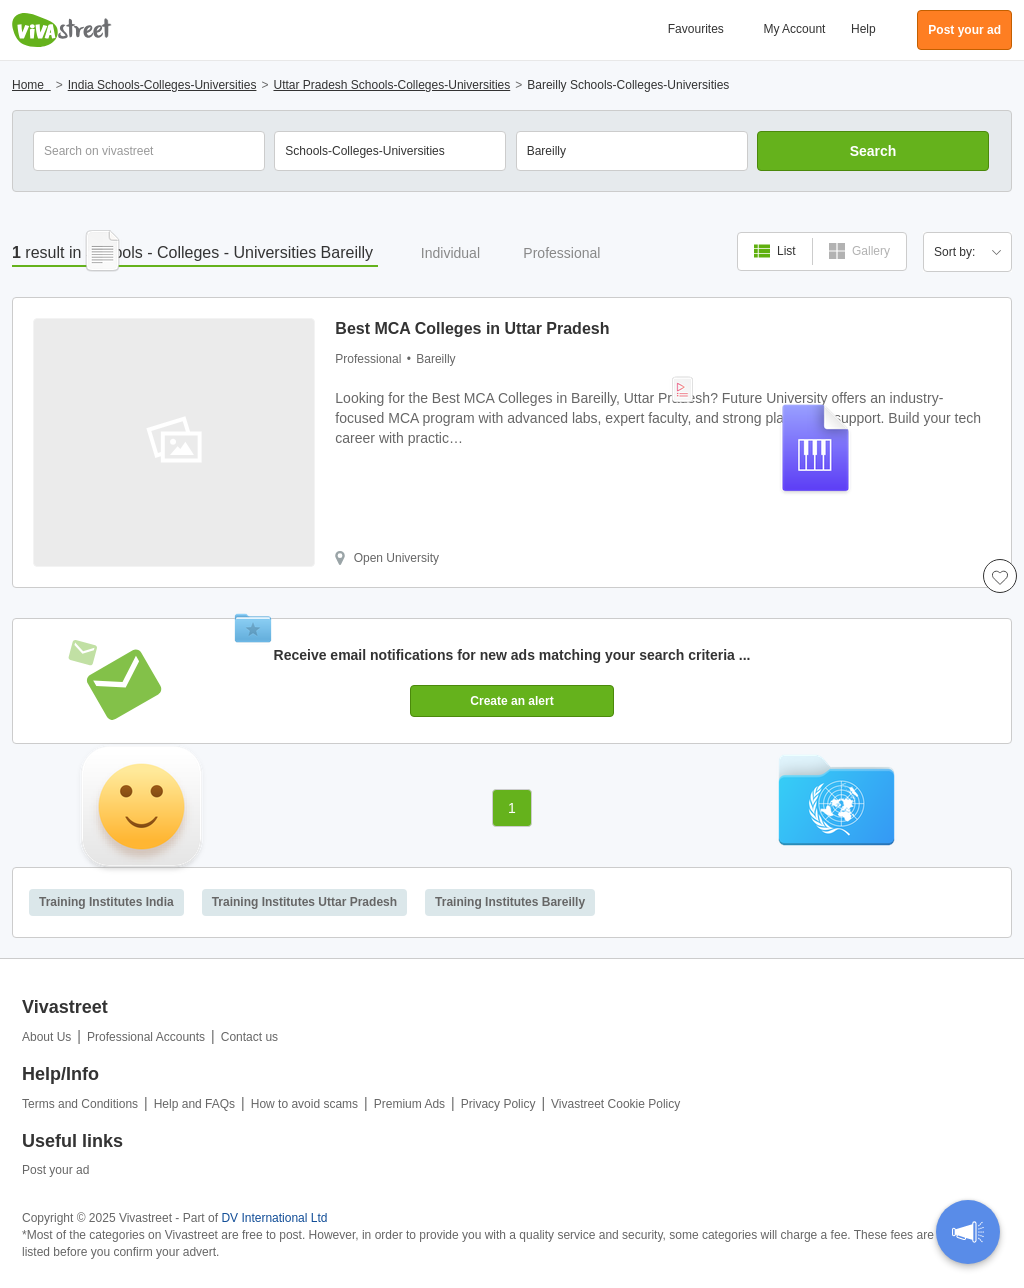 The height and width of the screenshot is (1288, 1024). I want to click on open language learning resources folder, so click(836, 803).